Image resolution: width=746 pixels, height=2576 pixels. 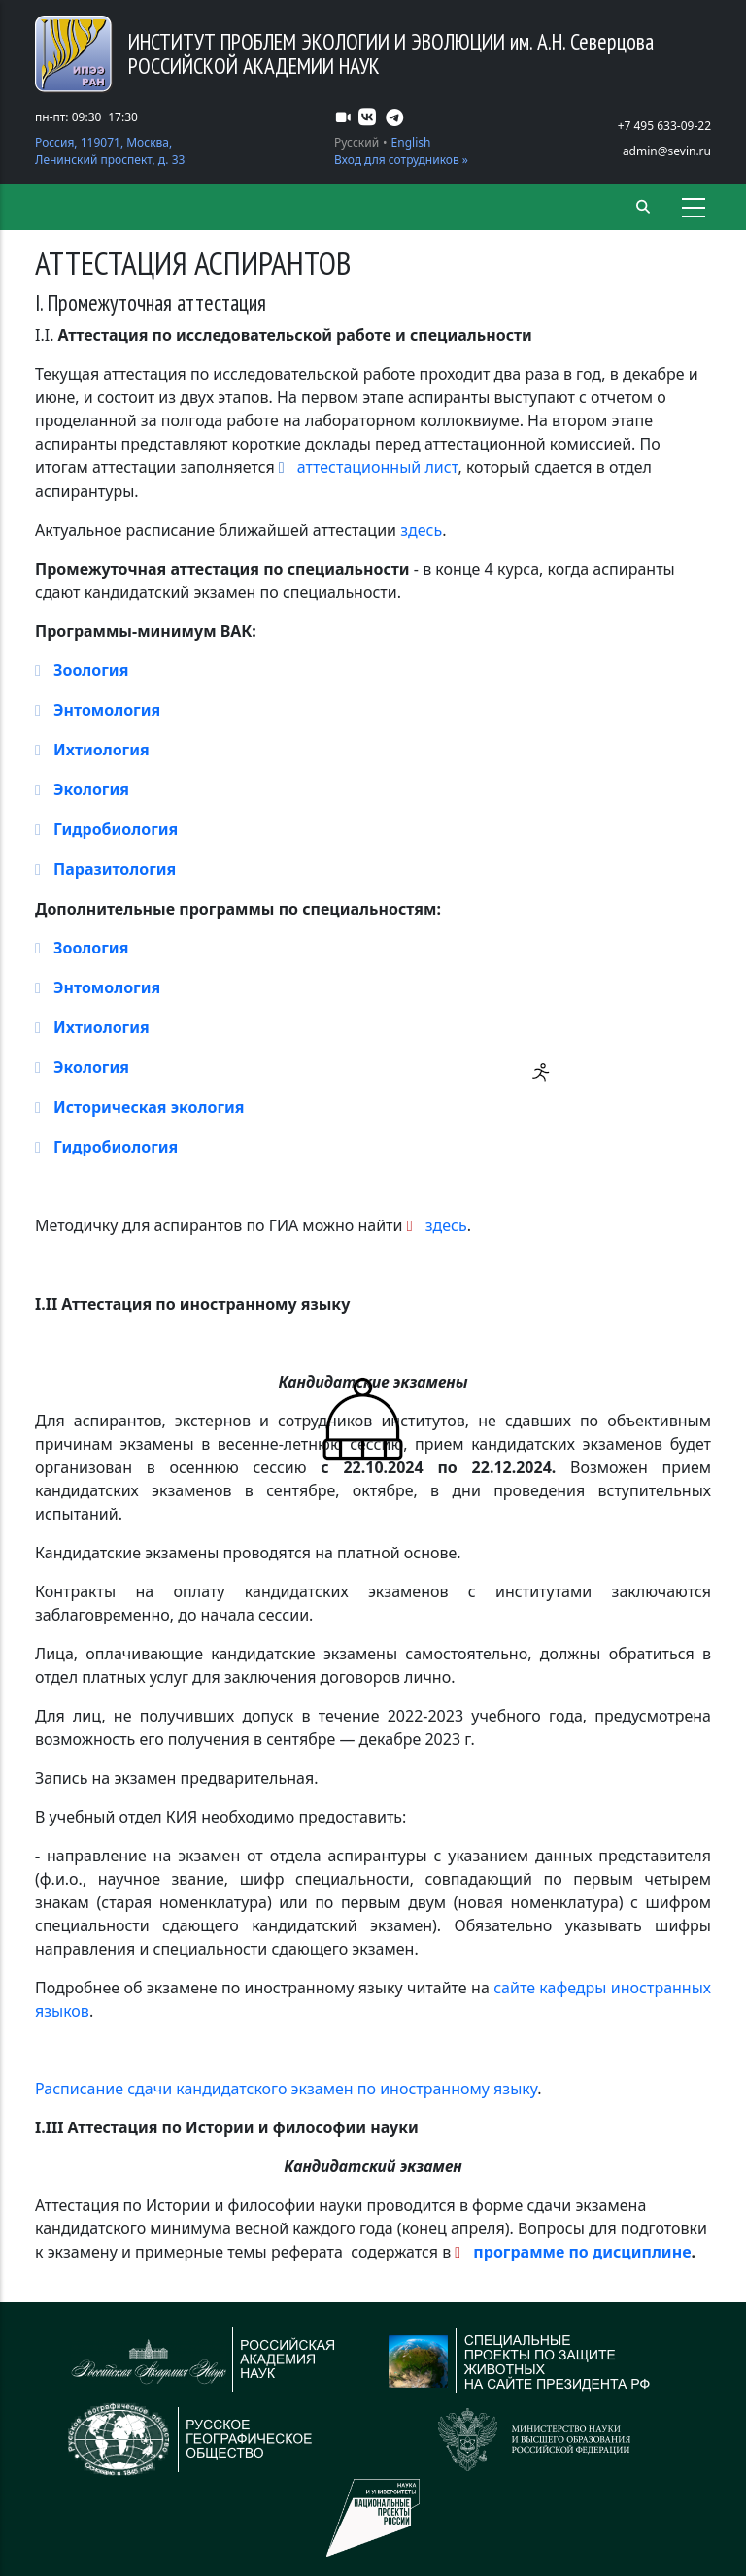 I want to click on select winter or cold weather clothing category, so click(x=362, y=1423).